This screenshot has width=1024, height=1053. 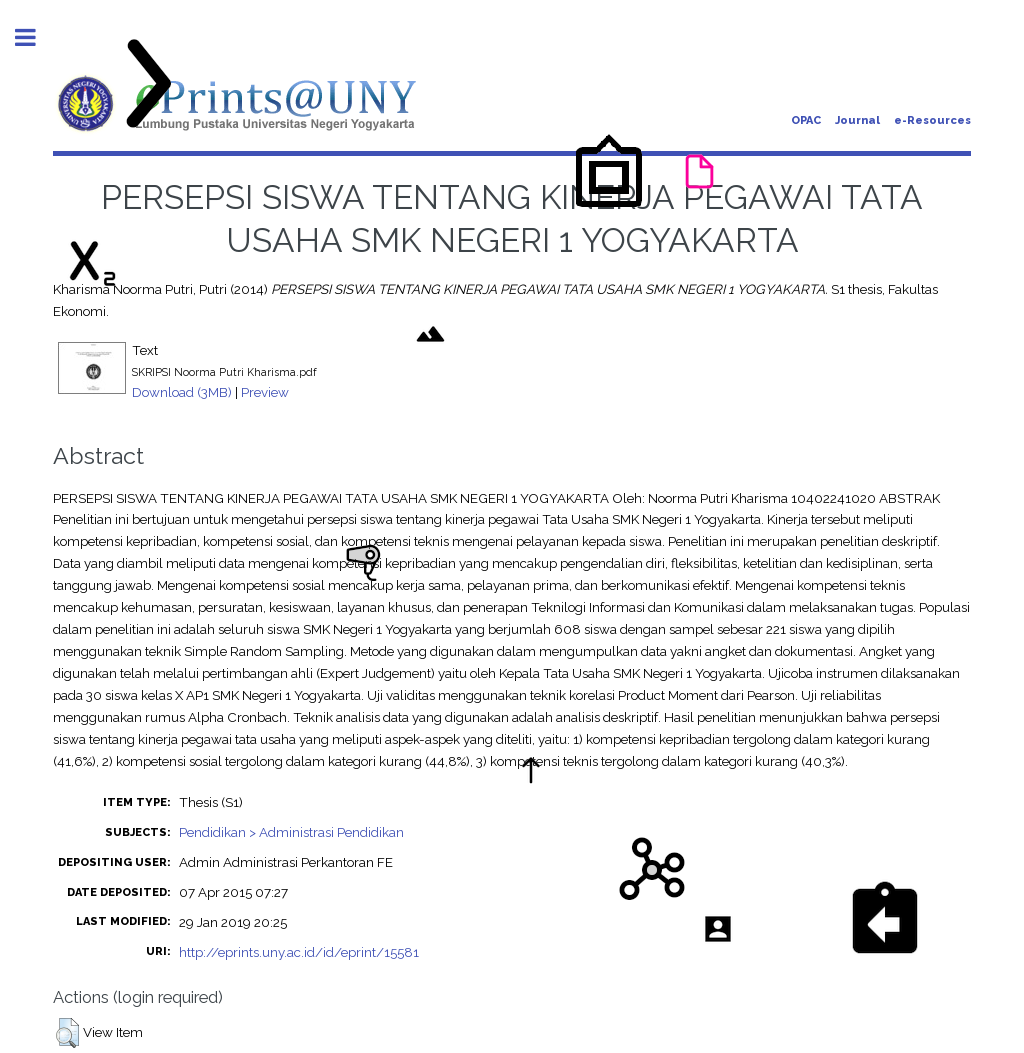 I want to click on view framed photos or artwork, so click(x=609, y=174).